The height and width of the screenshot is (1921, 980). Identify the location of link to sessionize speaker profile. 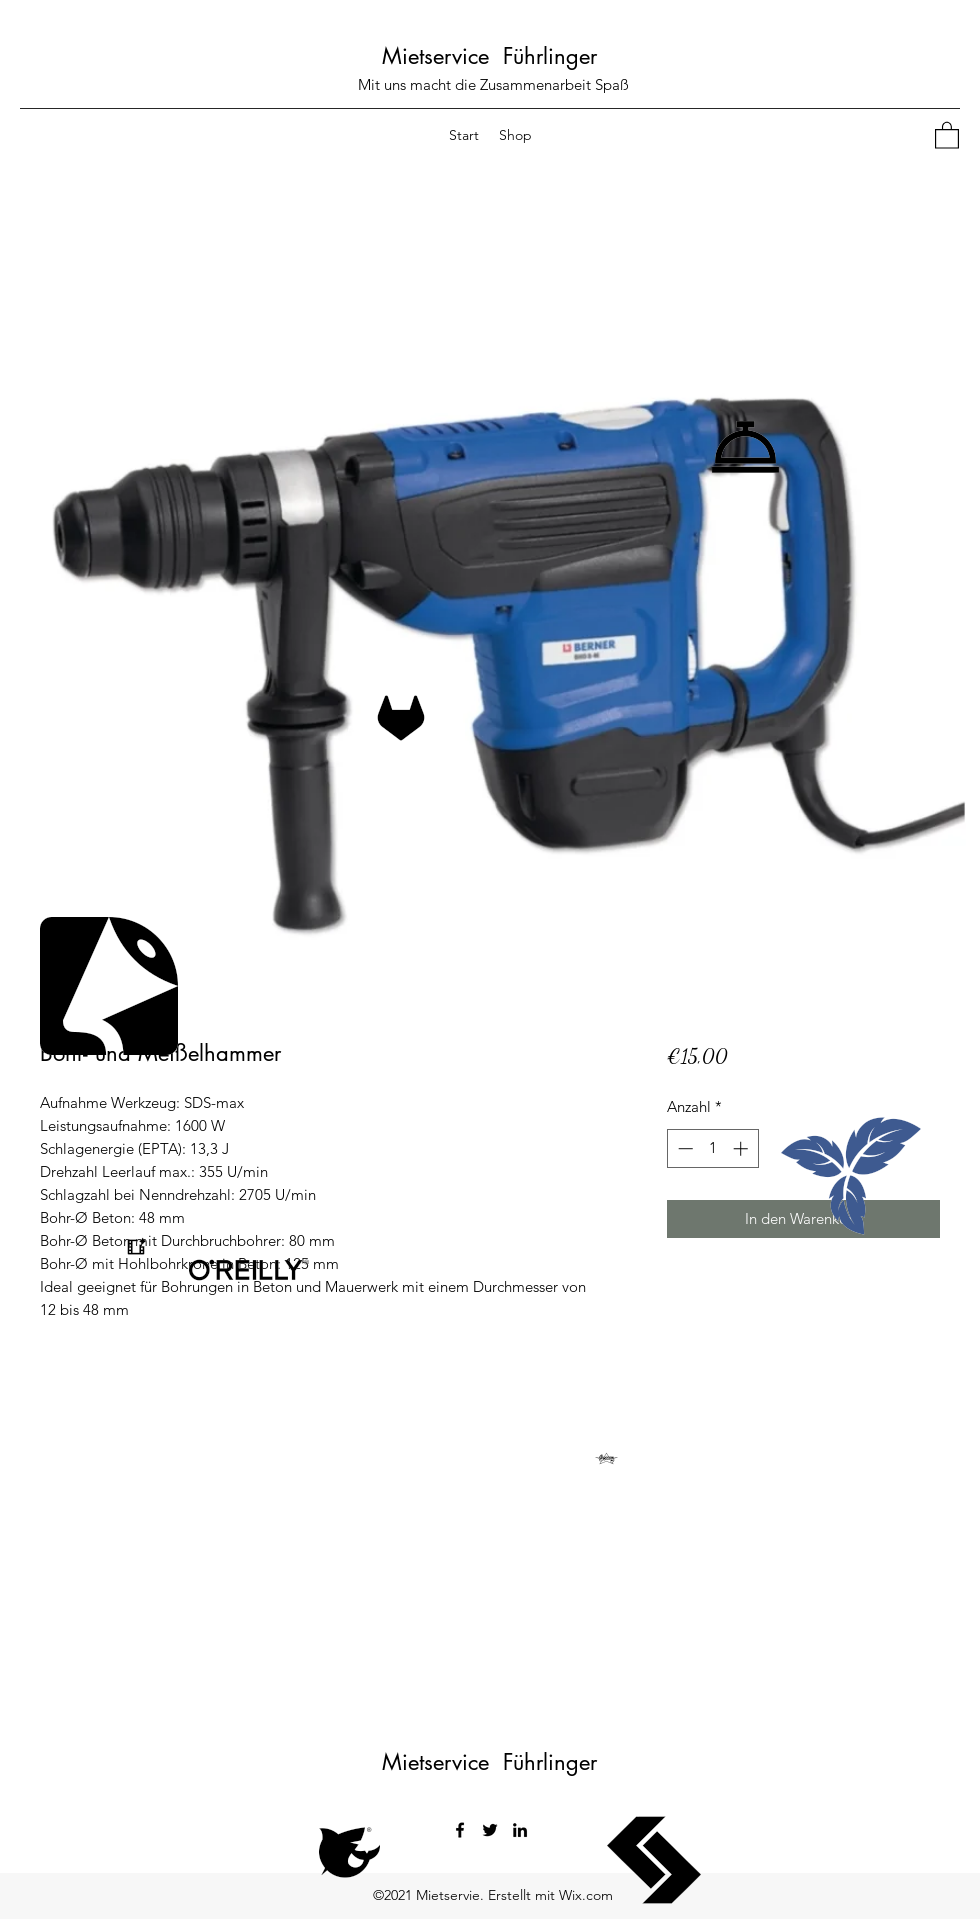
(109, 986).